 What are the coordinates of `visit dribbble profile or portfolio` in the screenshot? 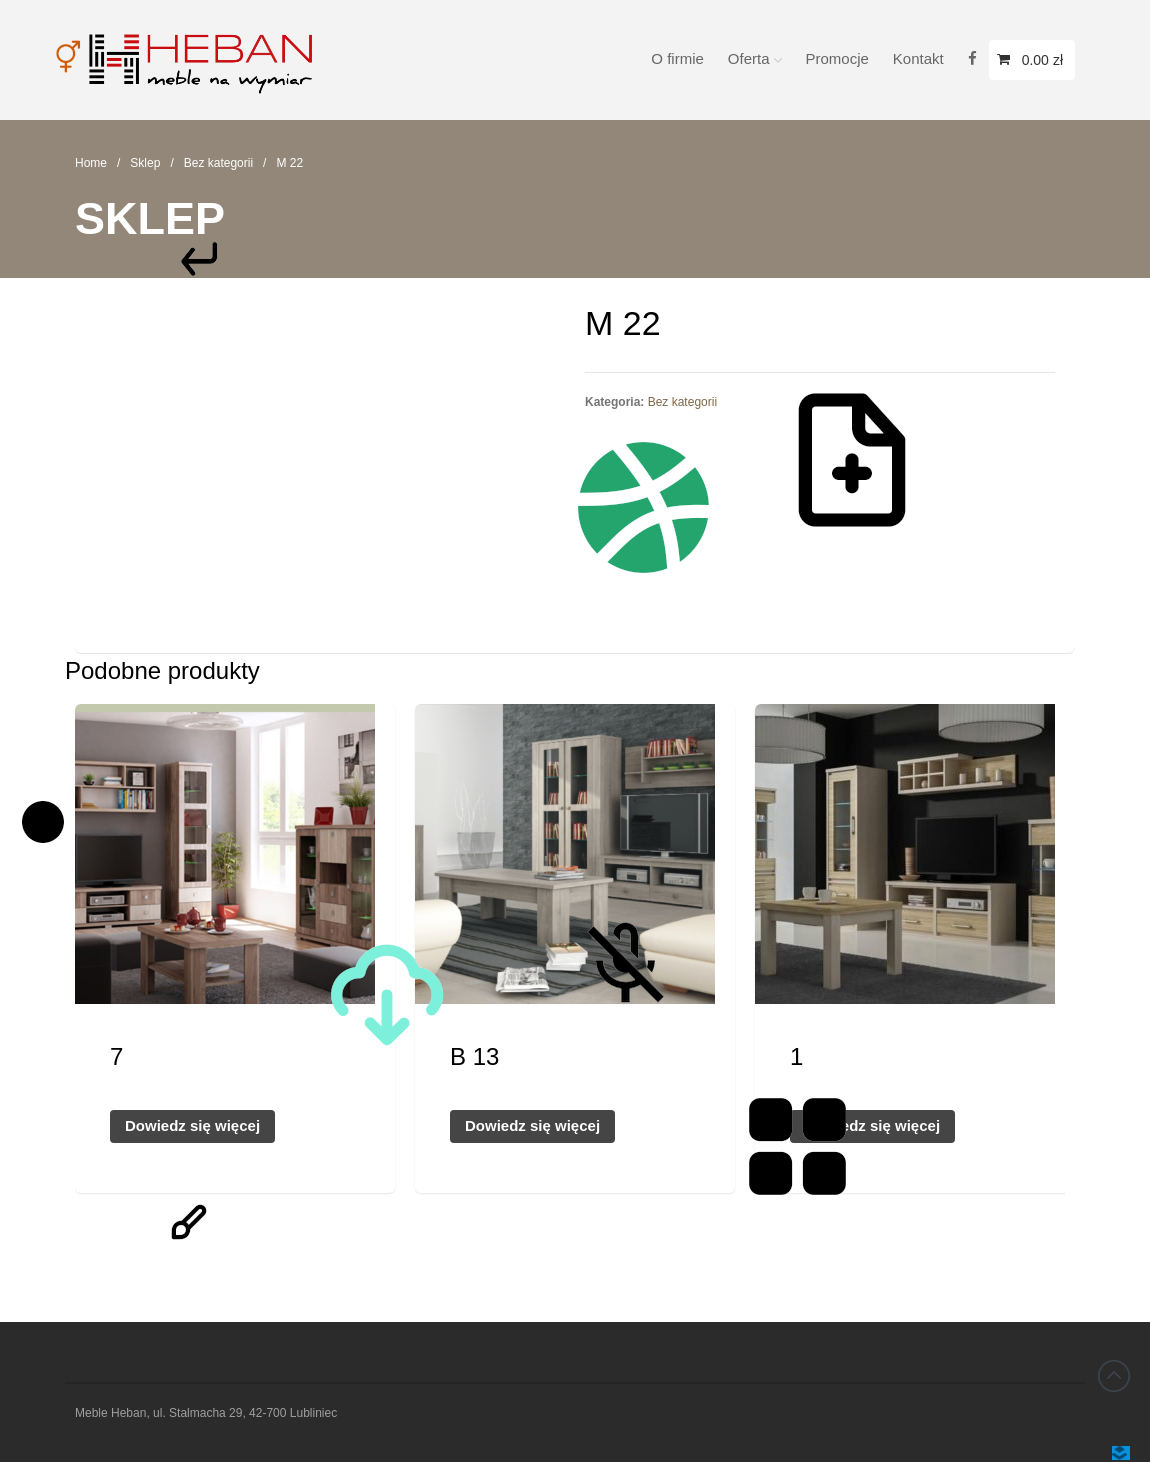 It's located at (643, 507).